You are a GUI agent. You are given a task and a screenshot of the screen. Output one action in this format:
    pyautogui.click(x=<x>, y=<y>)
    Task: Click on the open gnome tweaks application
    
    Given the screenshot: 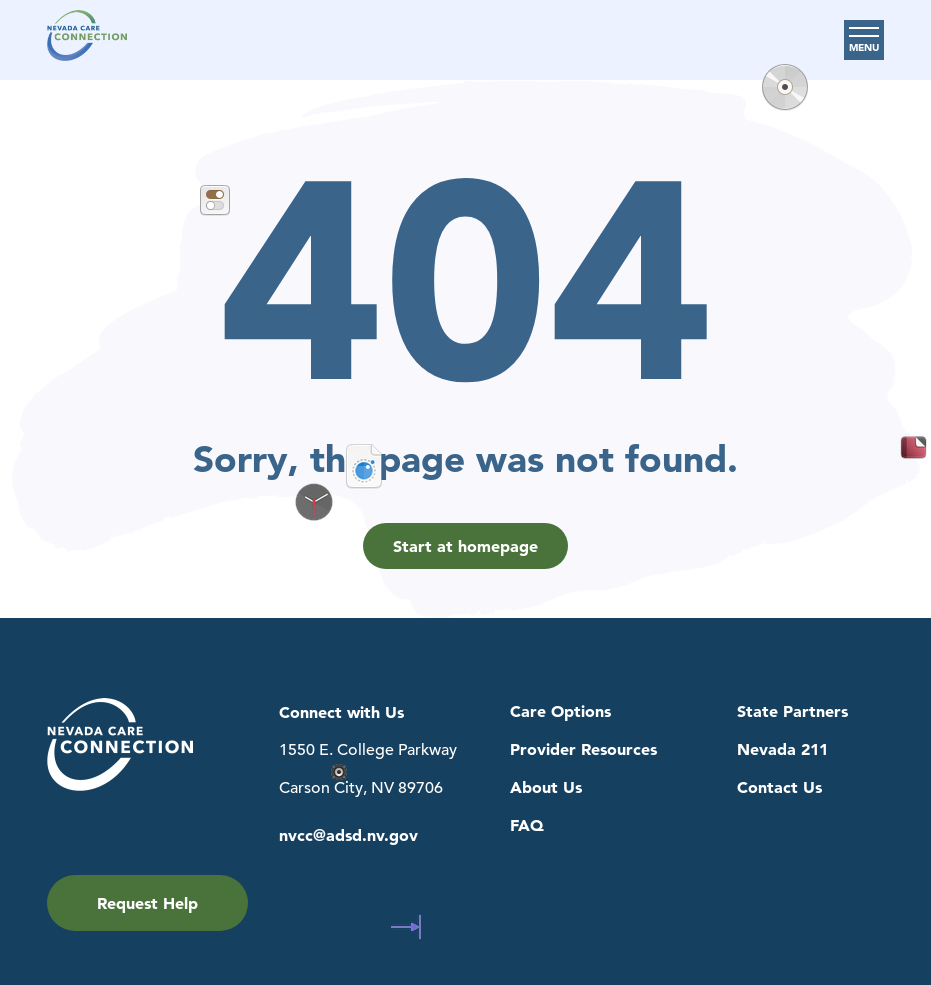 What is the action you would take?
    pyautogui.click(x=215, y=200)
    